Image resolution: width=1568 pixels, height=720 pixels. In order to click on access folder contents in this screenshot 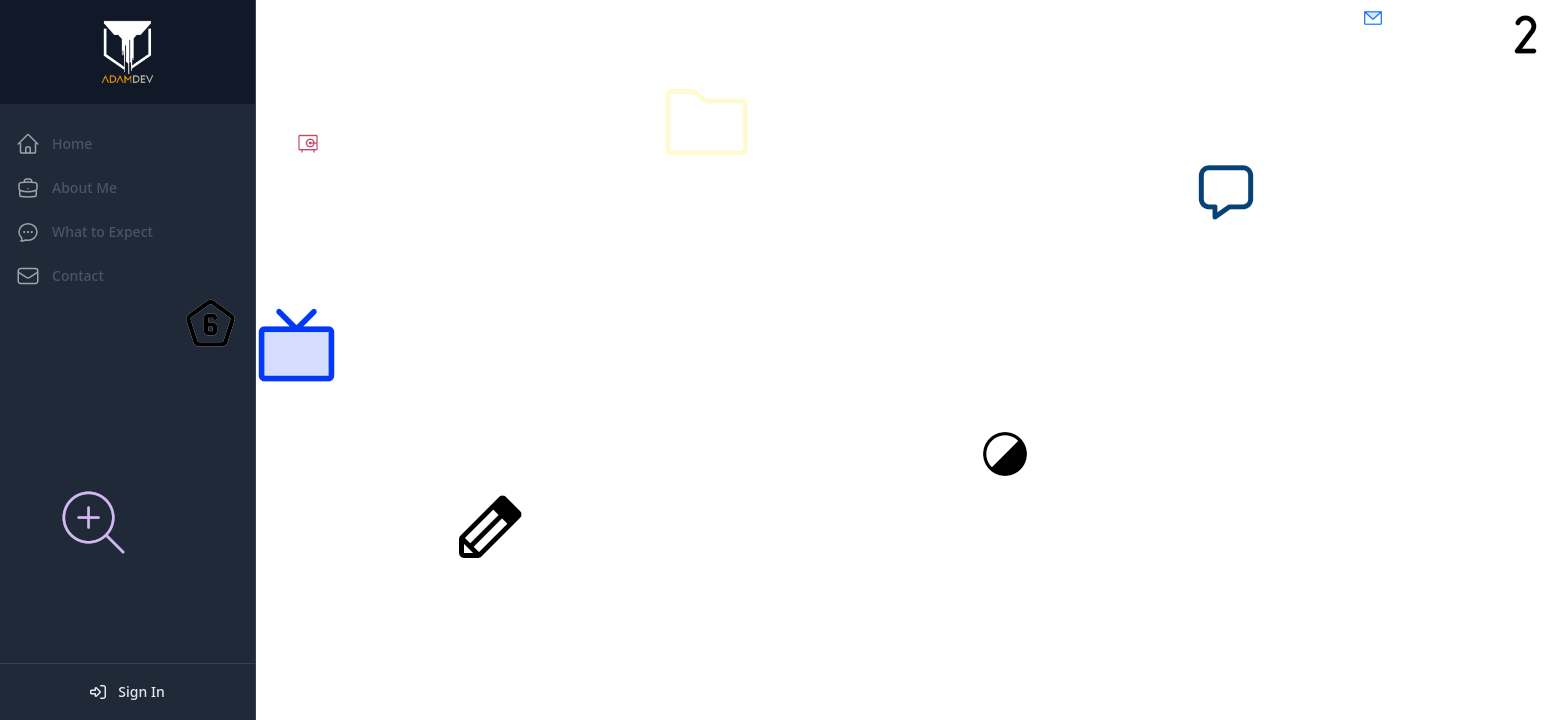, I will do `click(706, 120)`.